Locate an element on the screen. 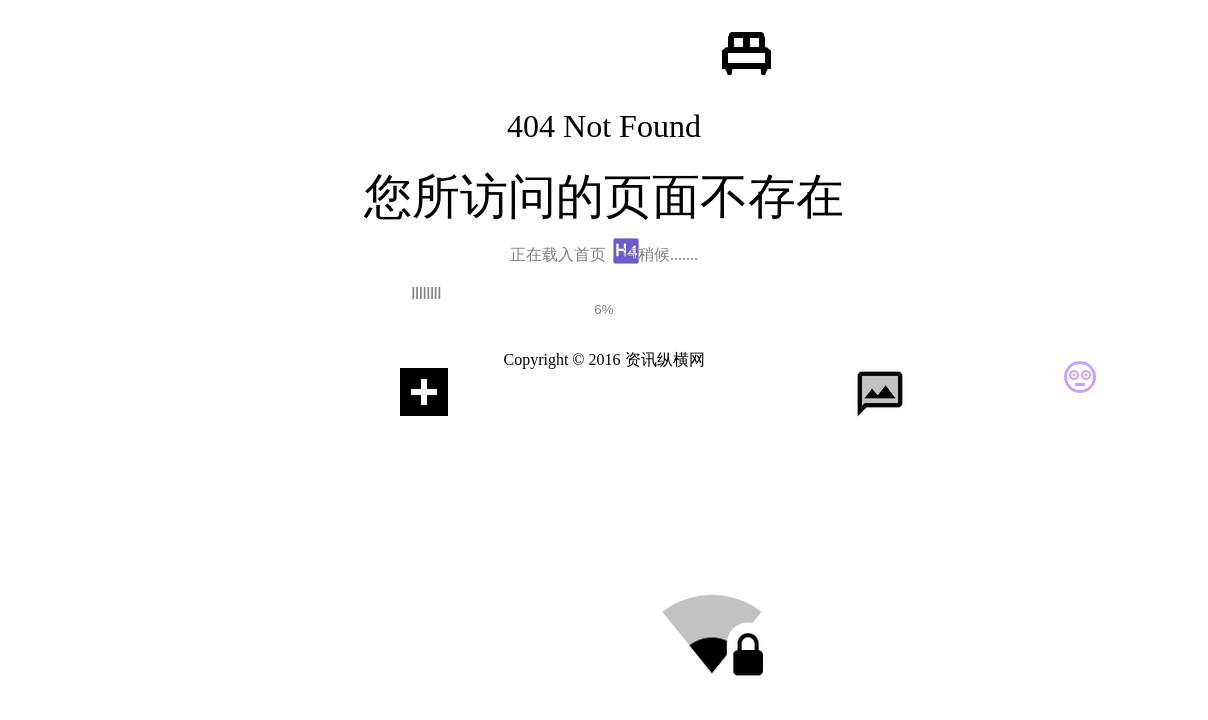 This screenshot has width=1208, height=720. format text as heading level 4 is located at coordinates (626, 251).